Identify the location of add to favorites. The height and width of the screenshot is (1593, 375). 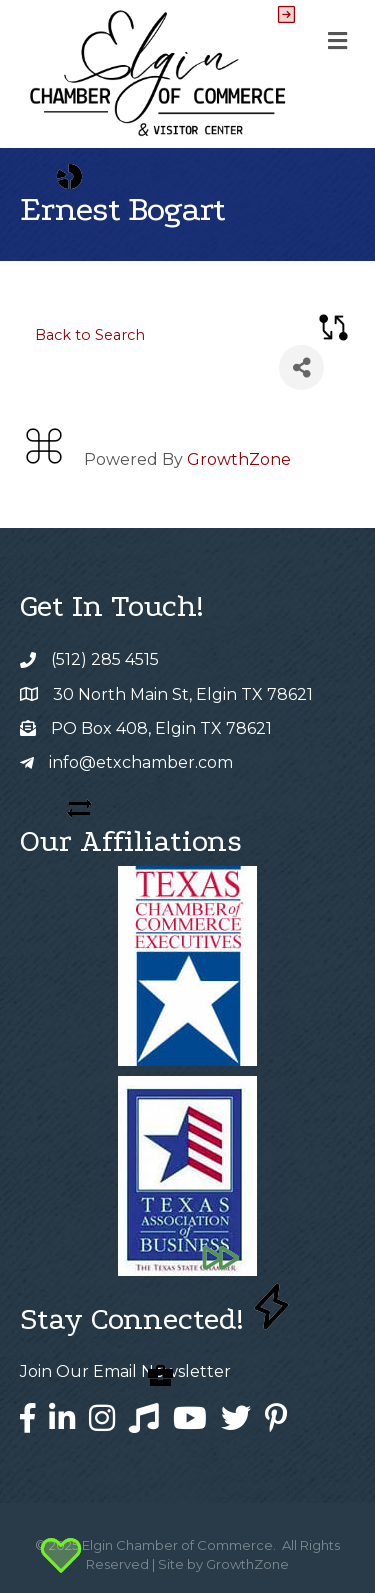
(61, 1554).